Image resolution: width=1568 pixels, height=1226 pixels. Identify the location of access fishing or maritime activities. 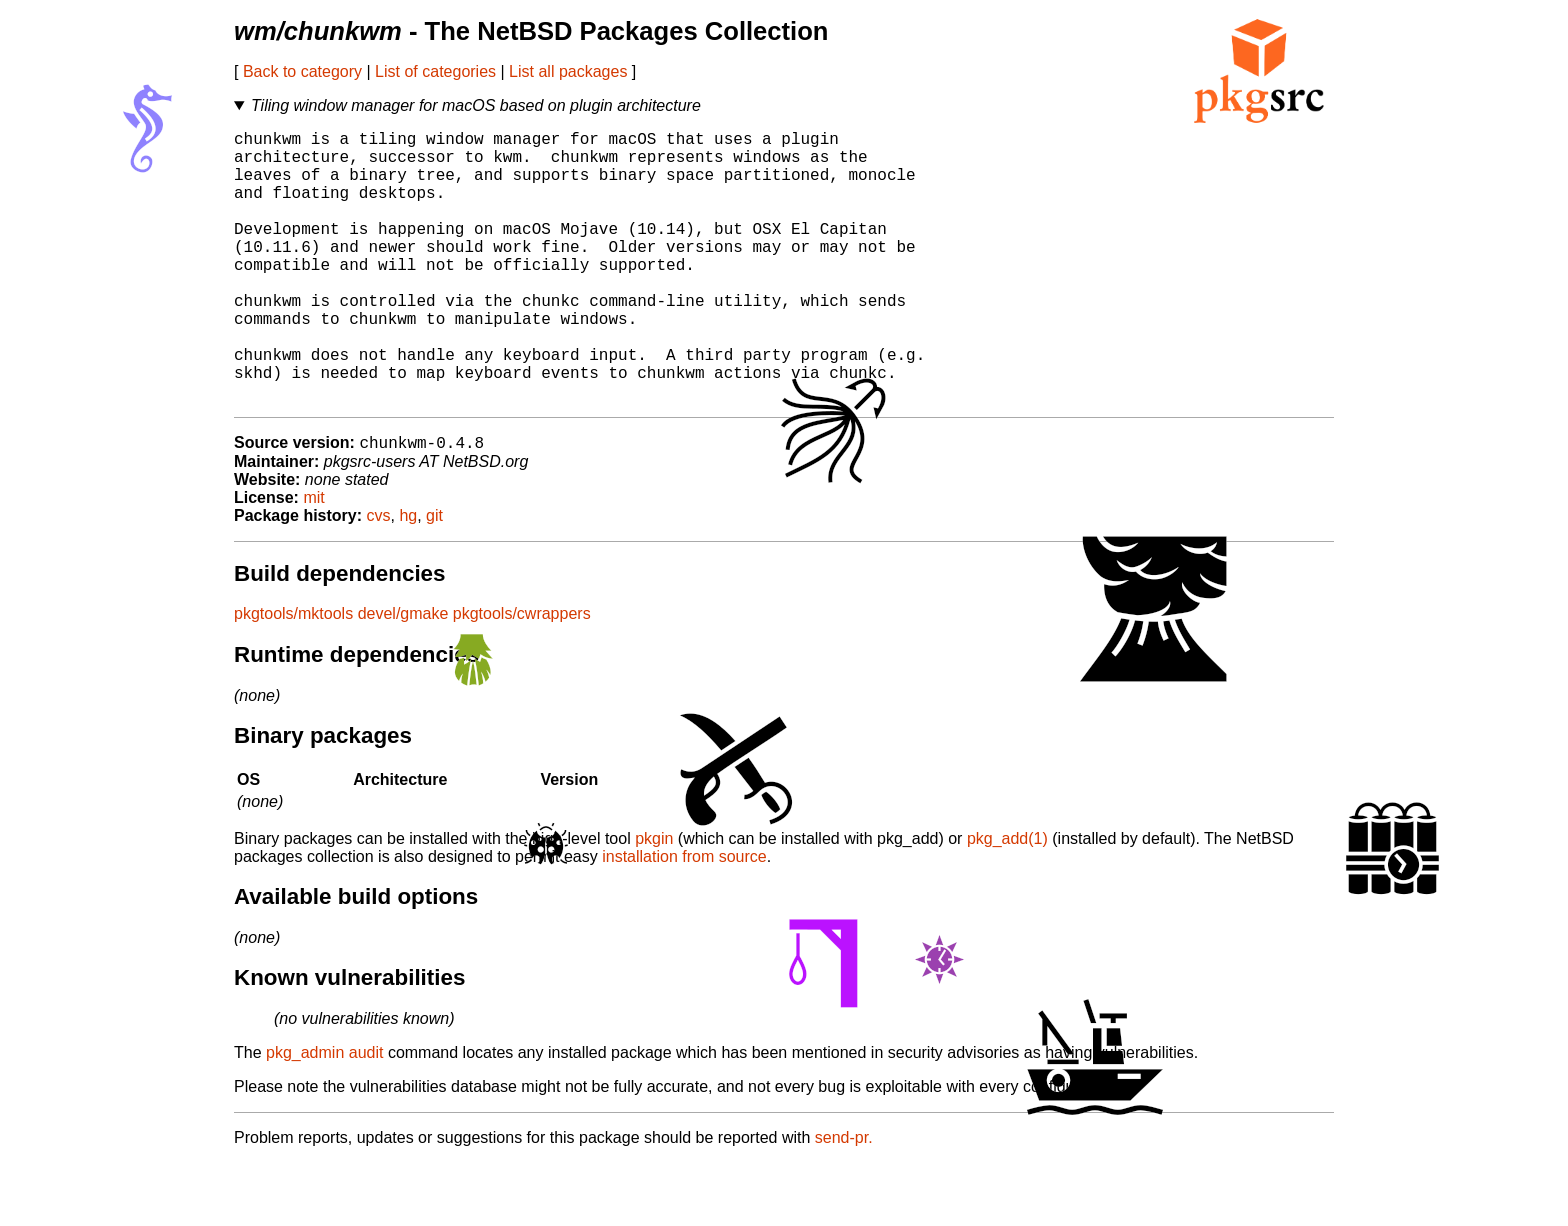
(1095, 1053).